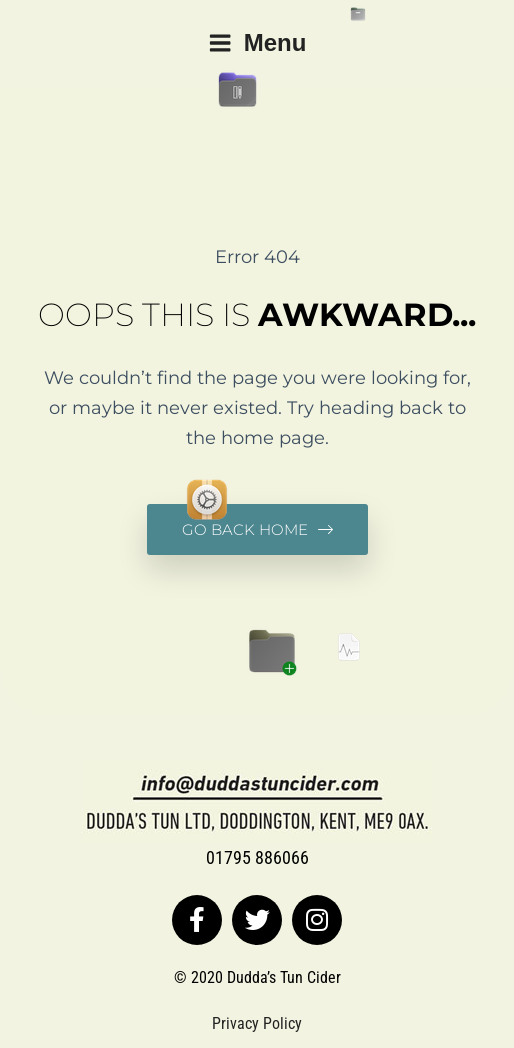 This screenshot has height=1048, width=514. What do you see at coordinates (358, 14) in the screenshot?
I see `open the file manager application` at bounding box center [358, 14].